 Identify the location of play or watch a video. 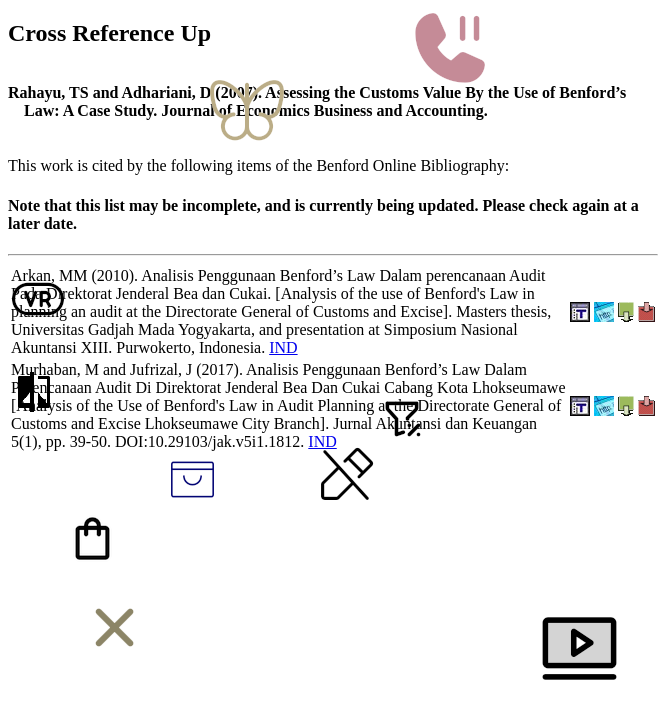
(579, 648).